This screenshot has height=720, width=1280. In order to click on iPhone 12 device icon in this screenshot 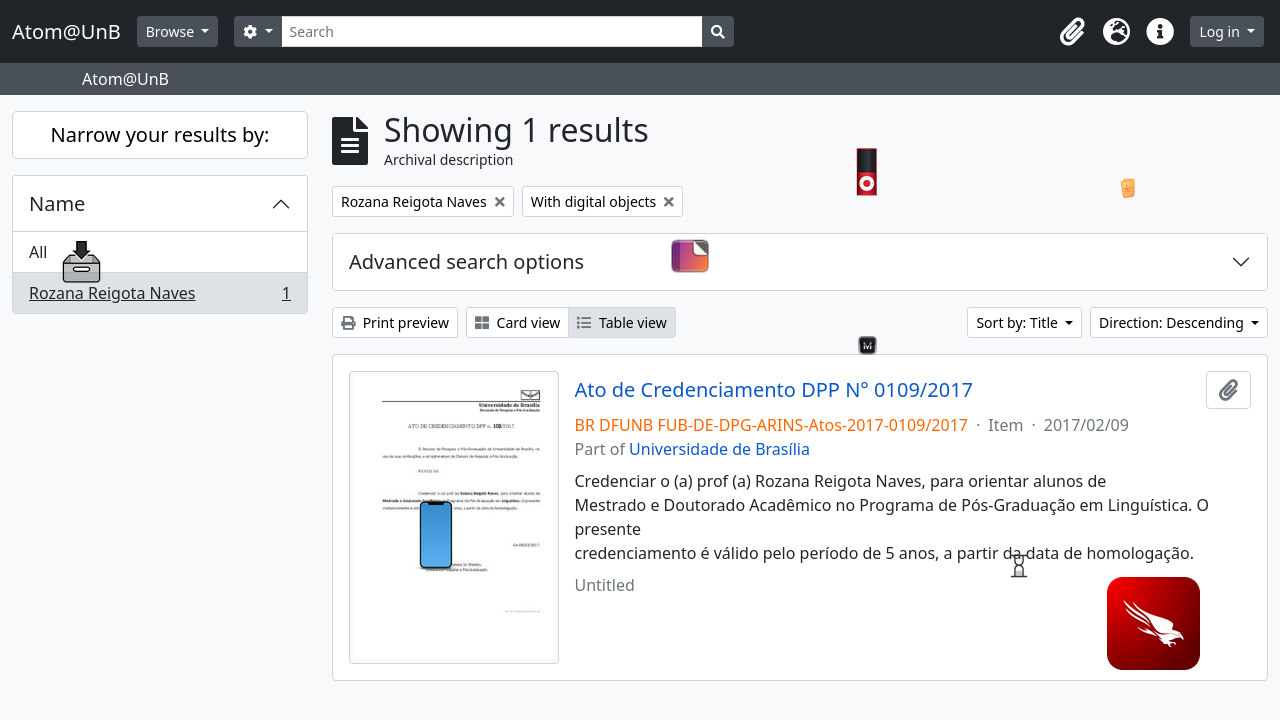, I will do `click(436, 536)`.